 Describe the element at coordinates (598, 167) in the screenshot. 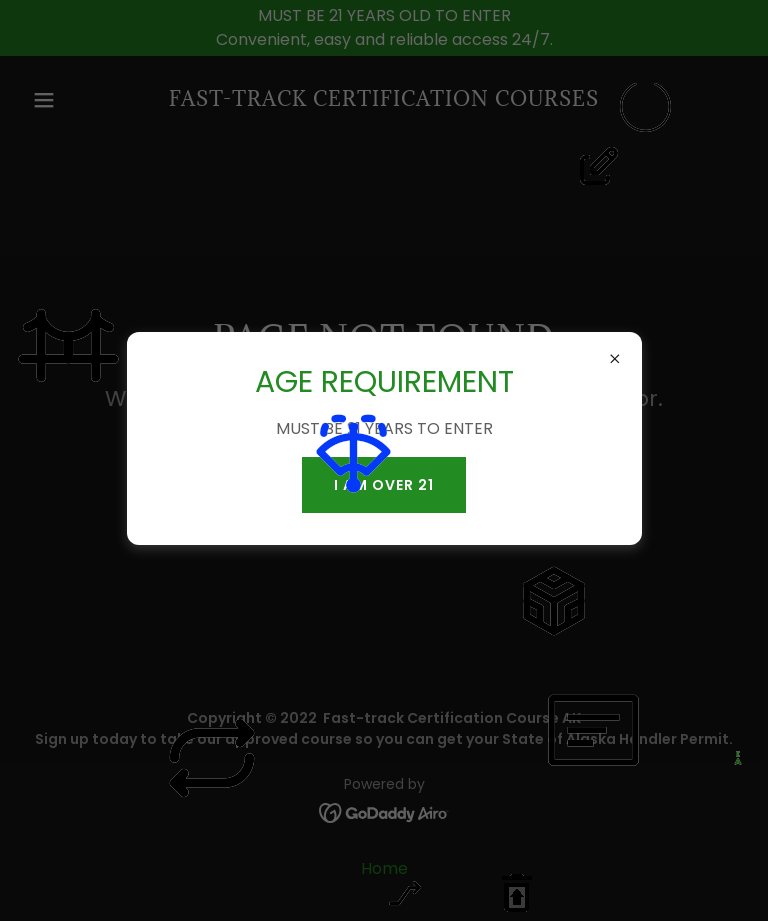

I see `edit this item` at that location.